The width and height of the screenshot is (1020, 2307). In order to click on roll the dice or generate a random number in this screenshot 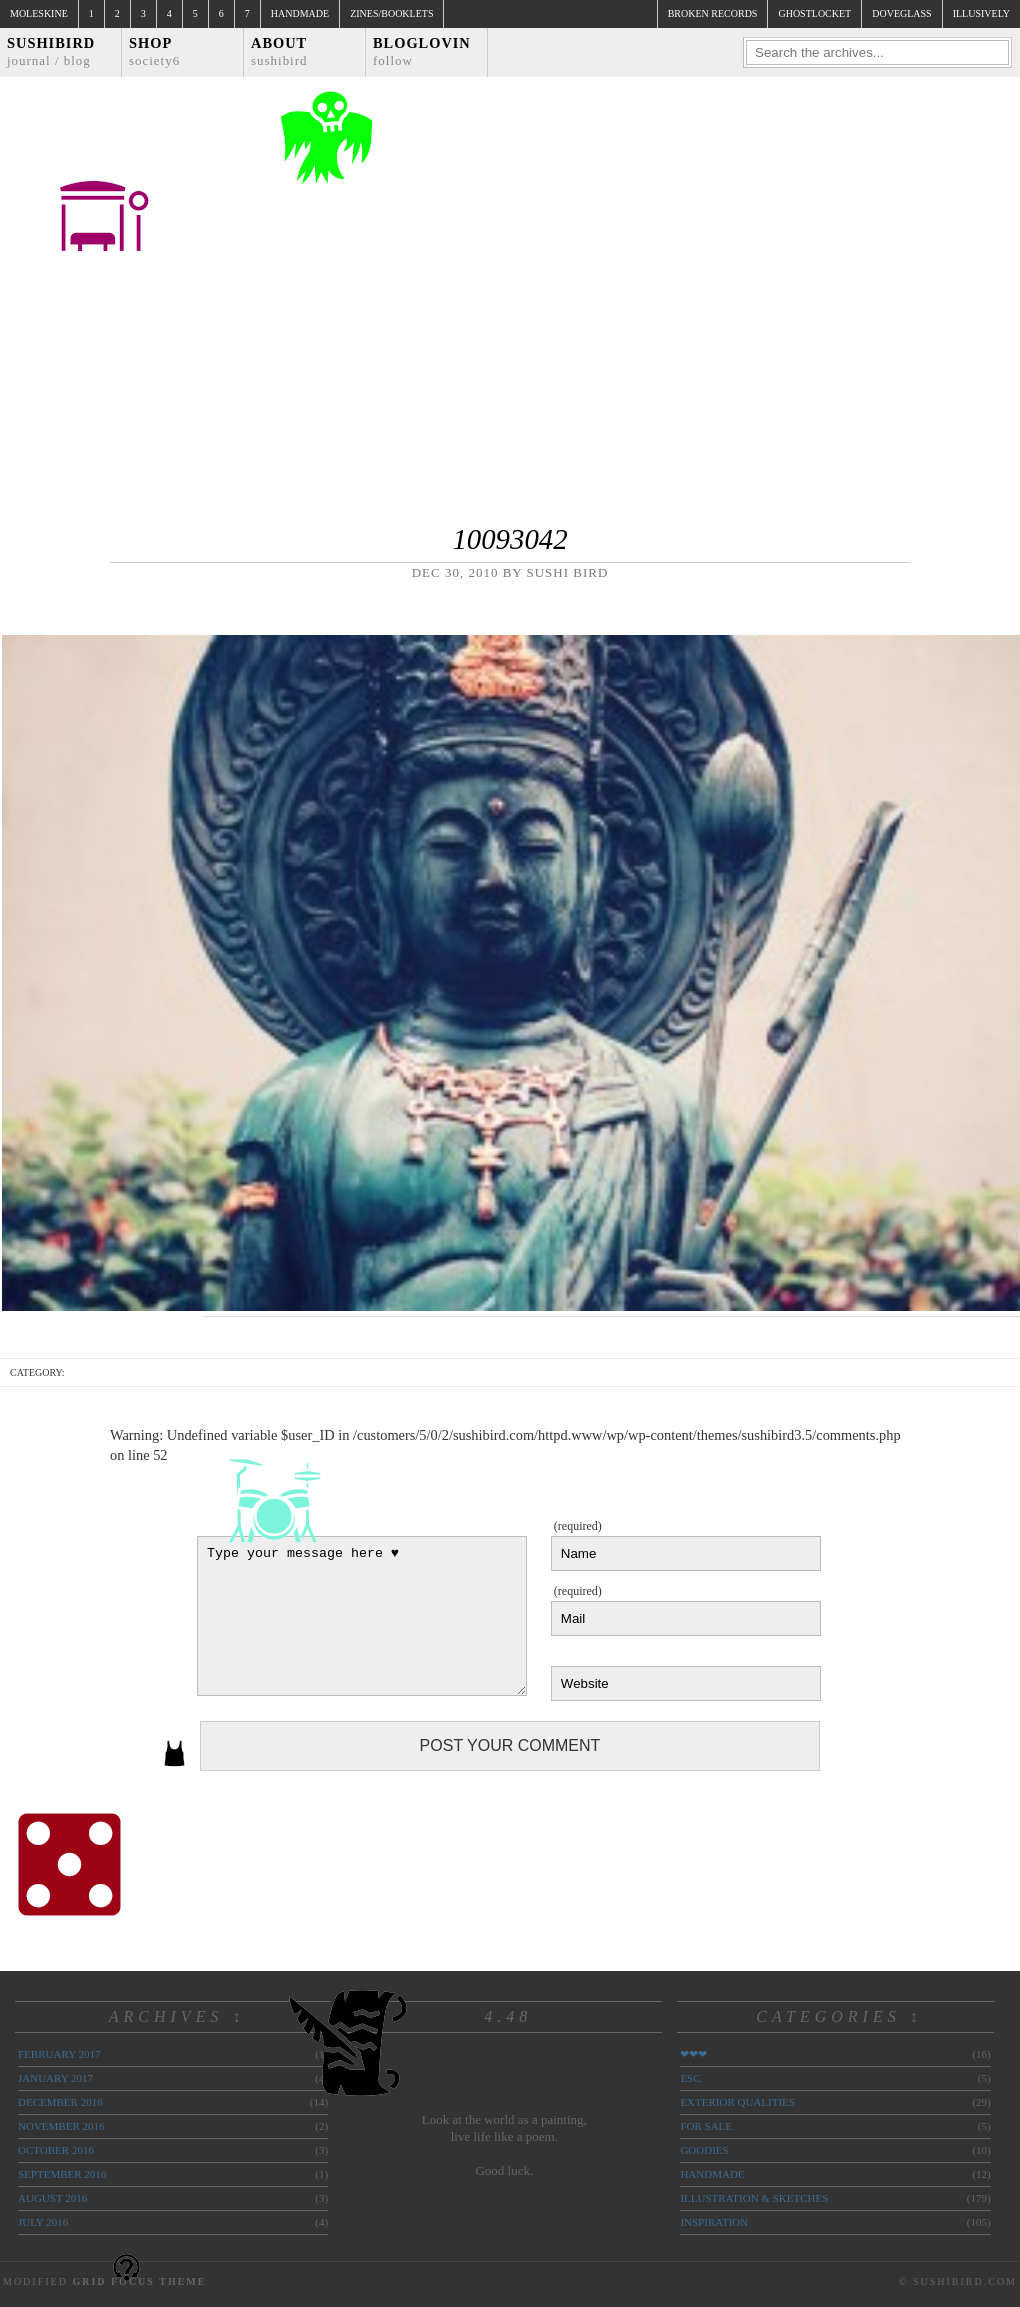, I will do `click(69, 1864)`.